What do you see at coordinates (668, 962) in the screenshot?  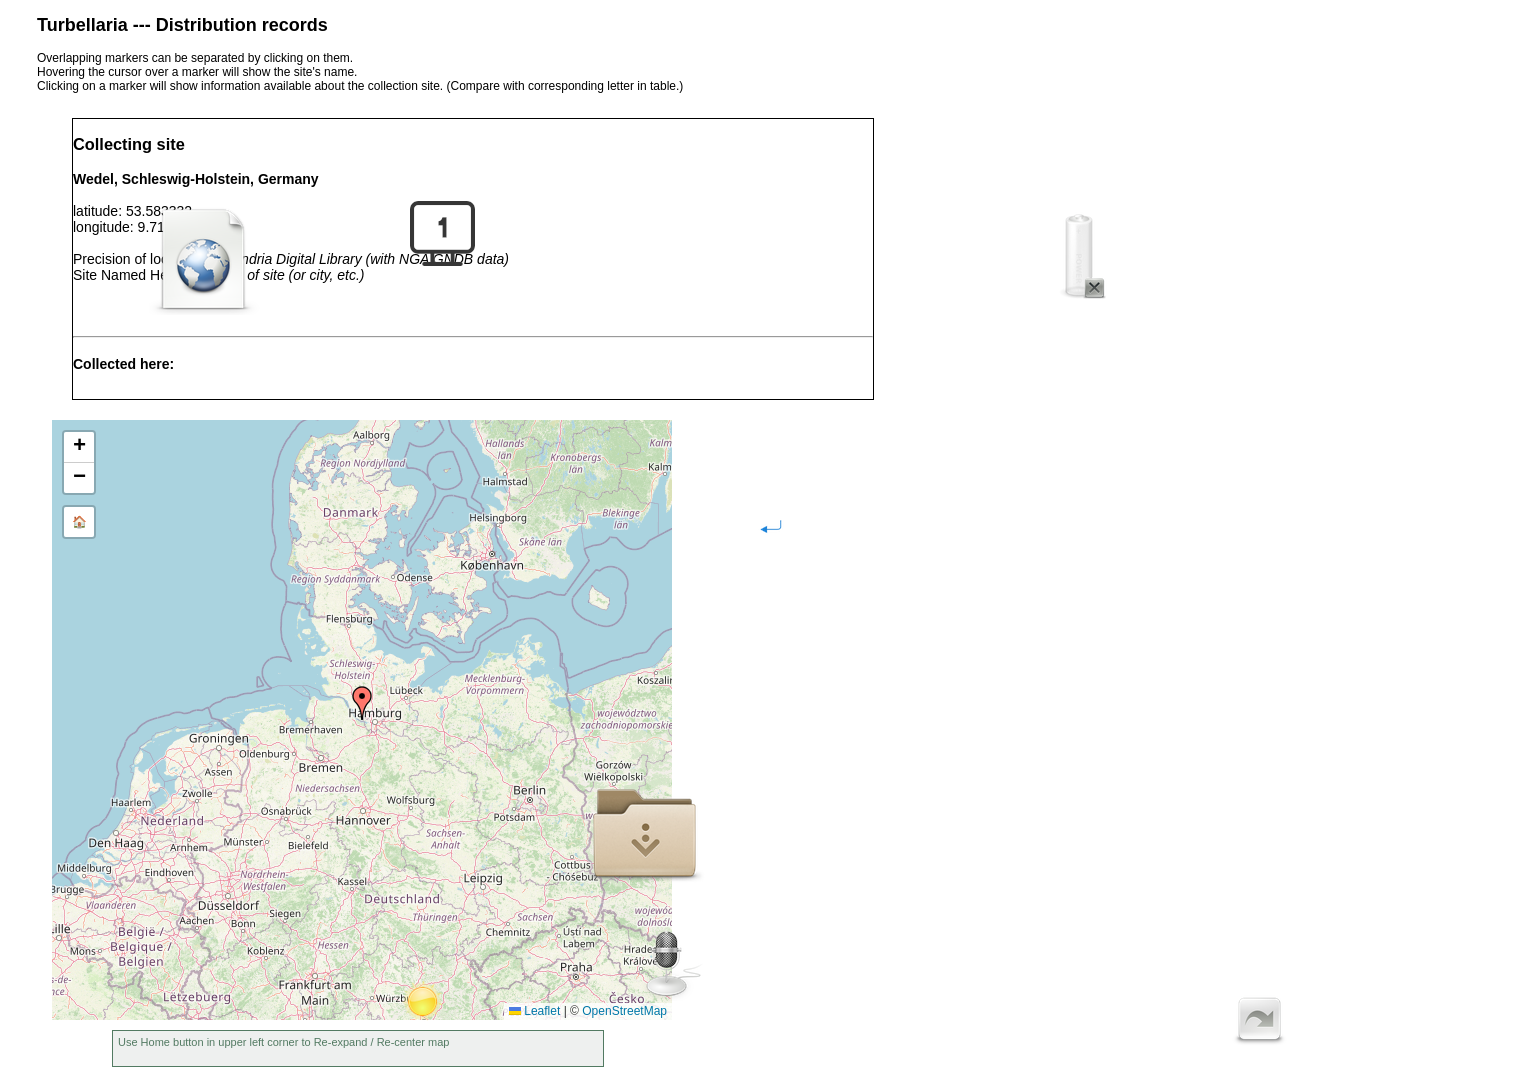 I see `access microphone settings` at bounding box center [668, 962].